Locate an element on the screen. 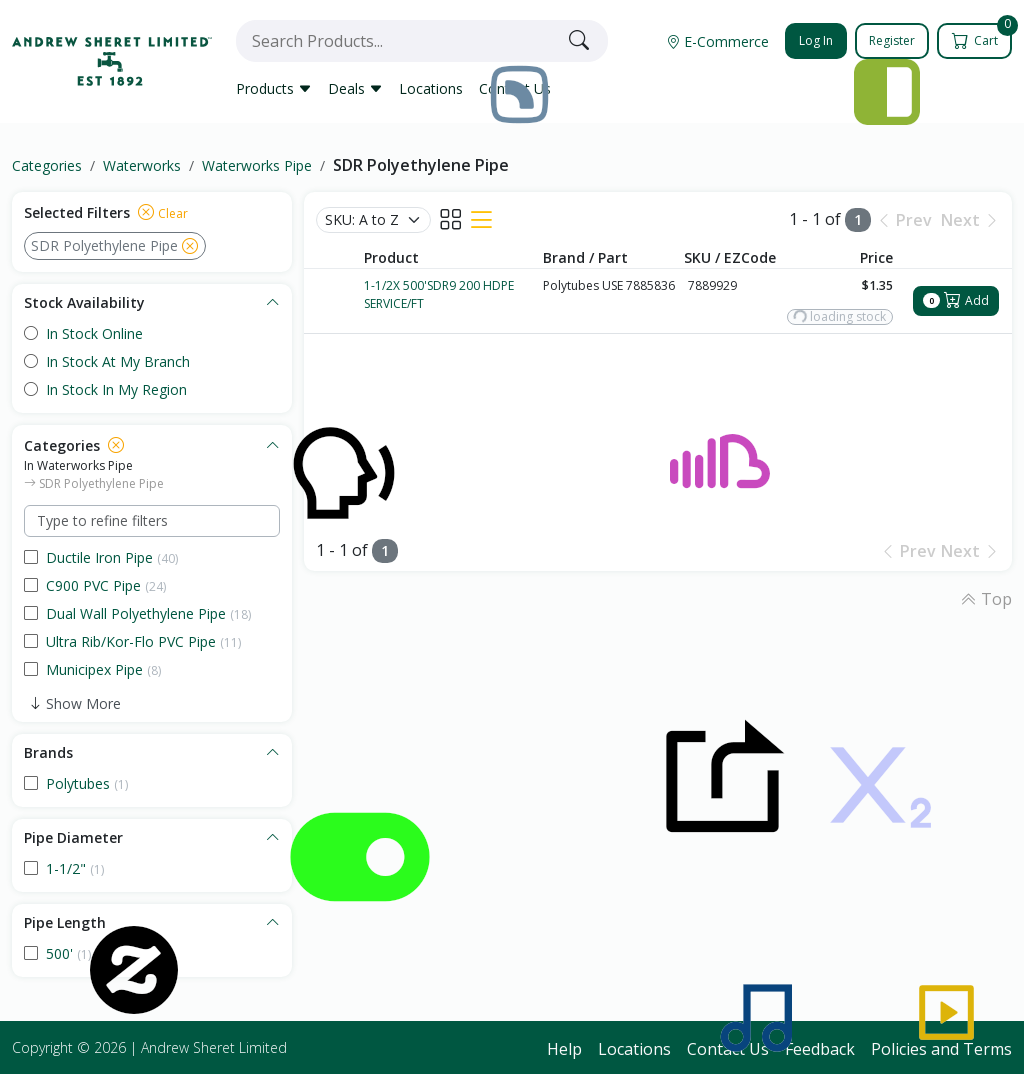  activate text-to-speech is located at coordinates (344, 473).